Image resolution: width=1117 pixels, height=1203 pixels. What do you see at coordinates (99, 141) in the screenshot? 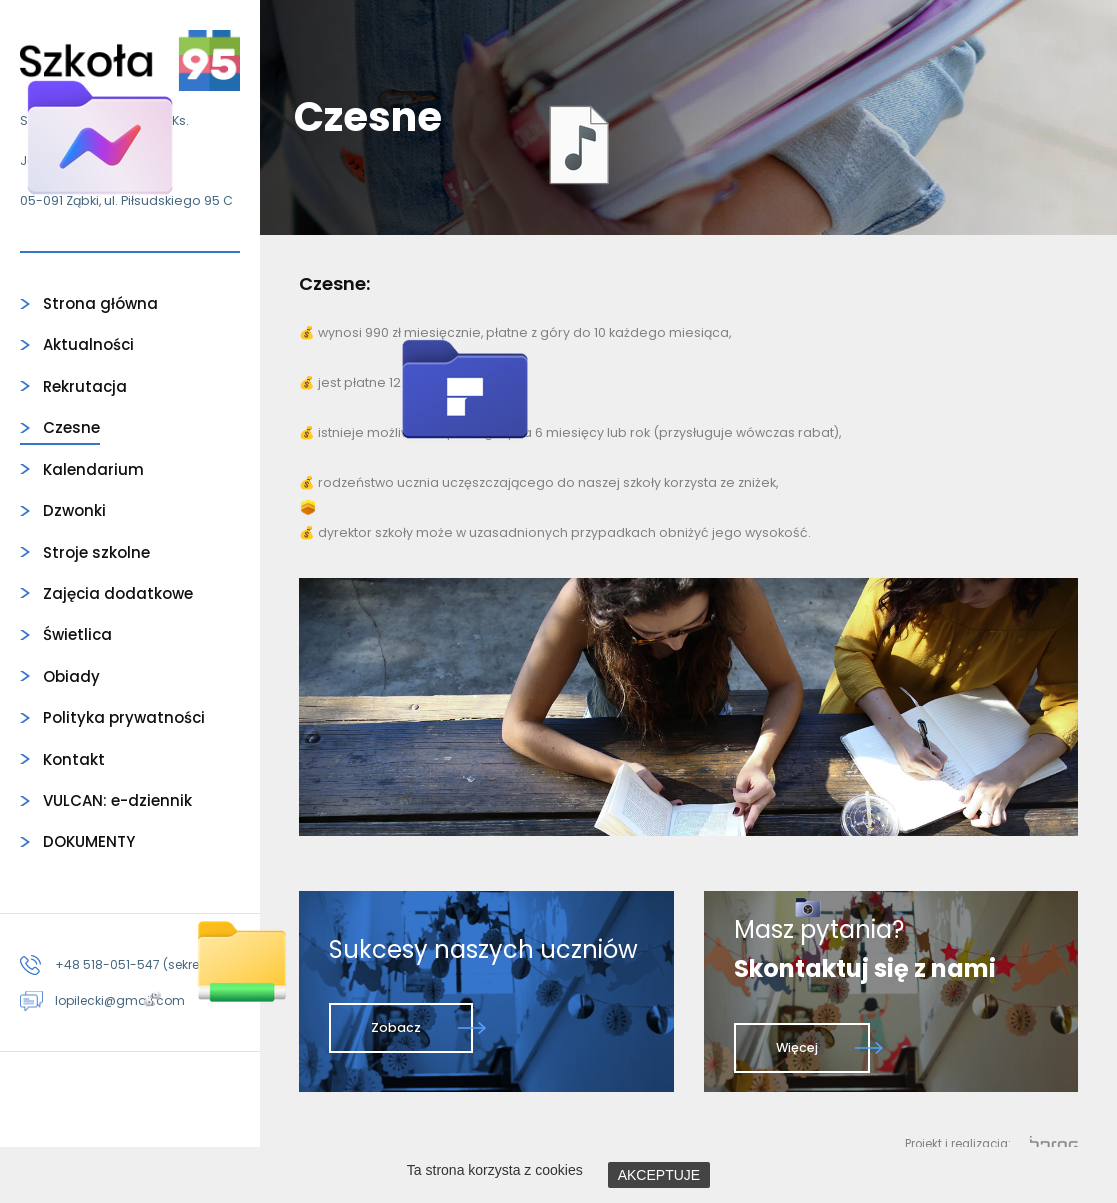
I see `open messenger app folder` at bounding box center [99, 141].